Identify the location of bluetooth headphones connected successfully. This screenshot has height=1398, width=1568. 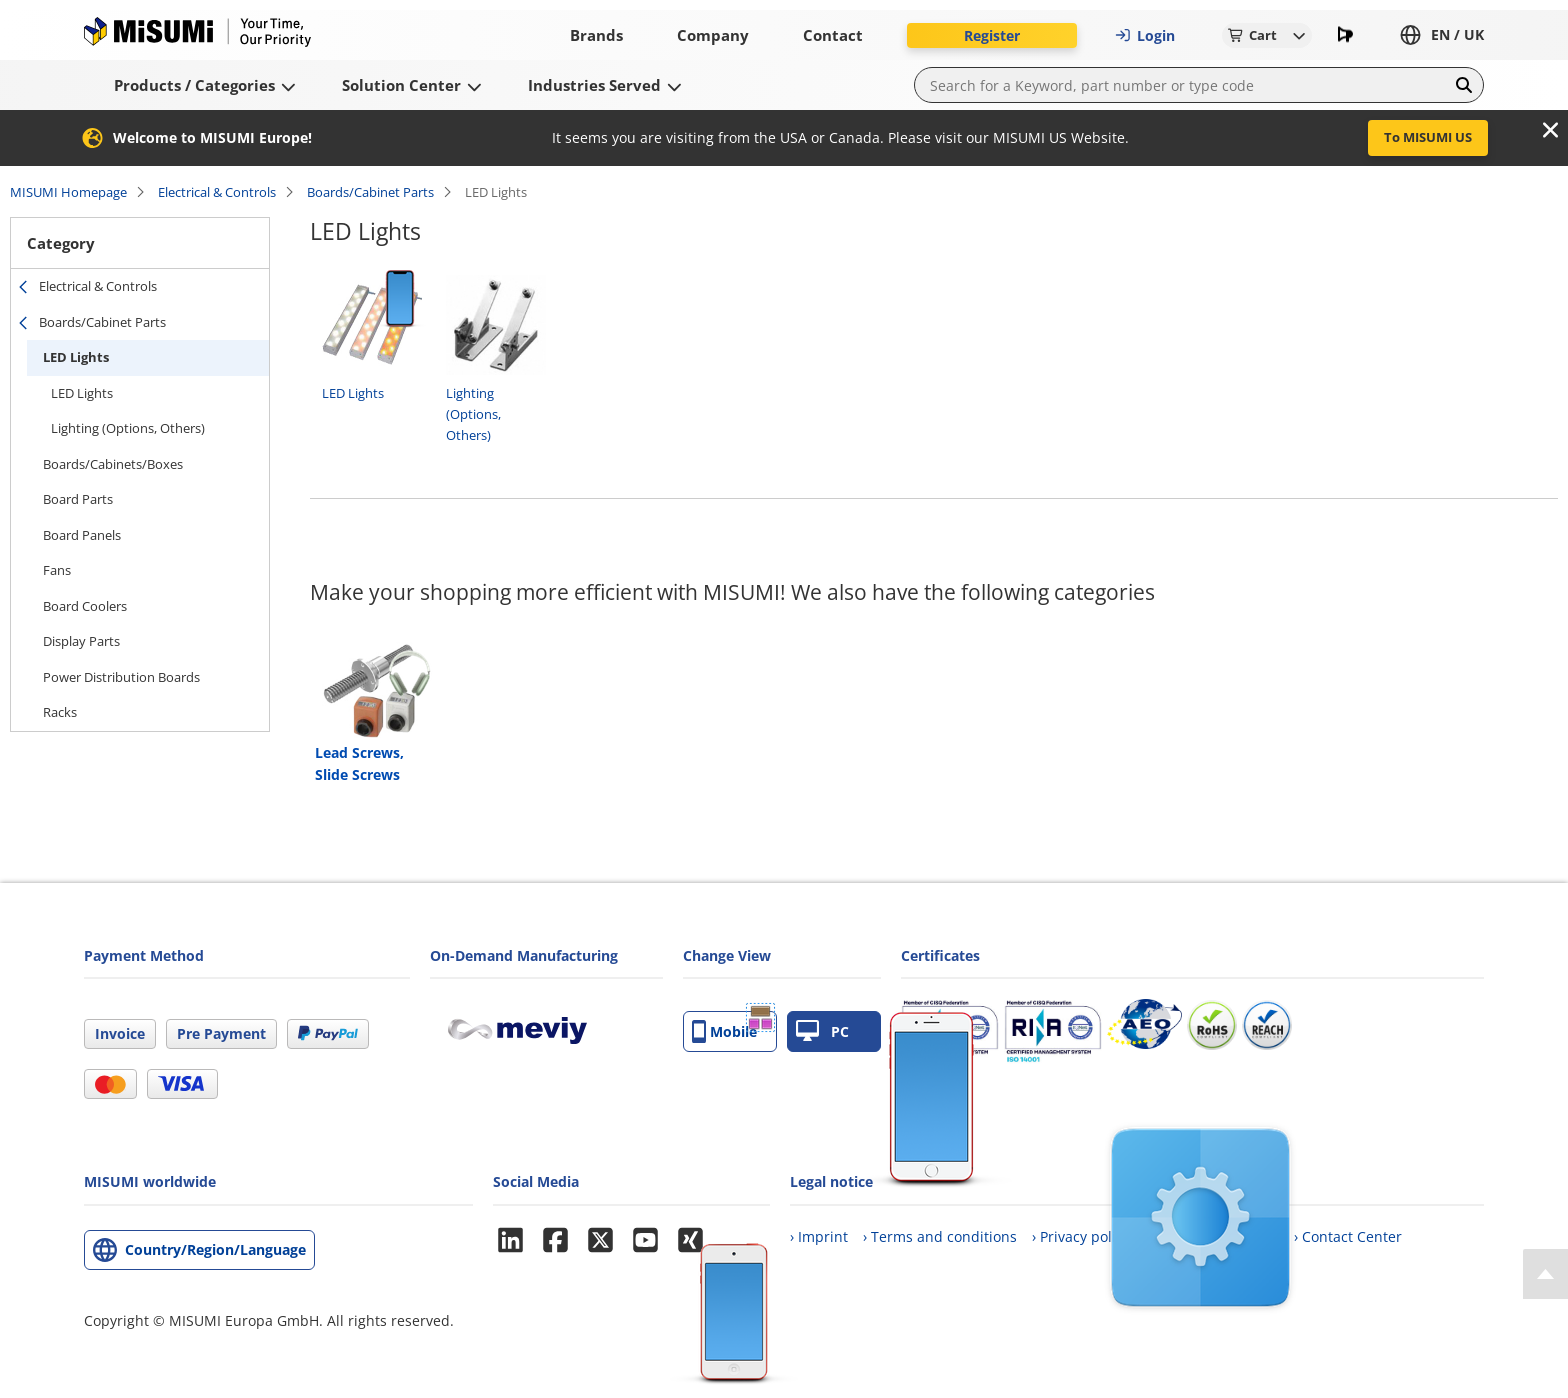
(409, 673).